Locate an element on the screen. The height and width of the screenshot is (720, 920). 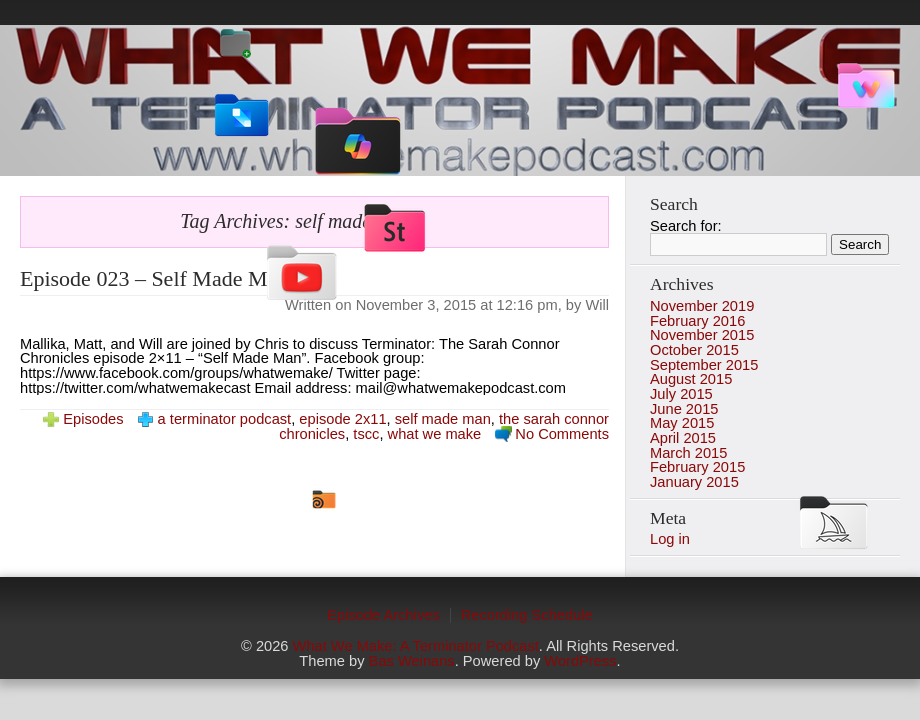
open adobe stock assets folder is located at coordinates (394, 229).